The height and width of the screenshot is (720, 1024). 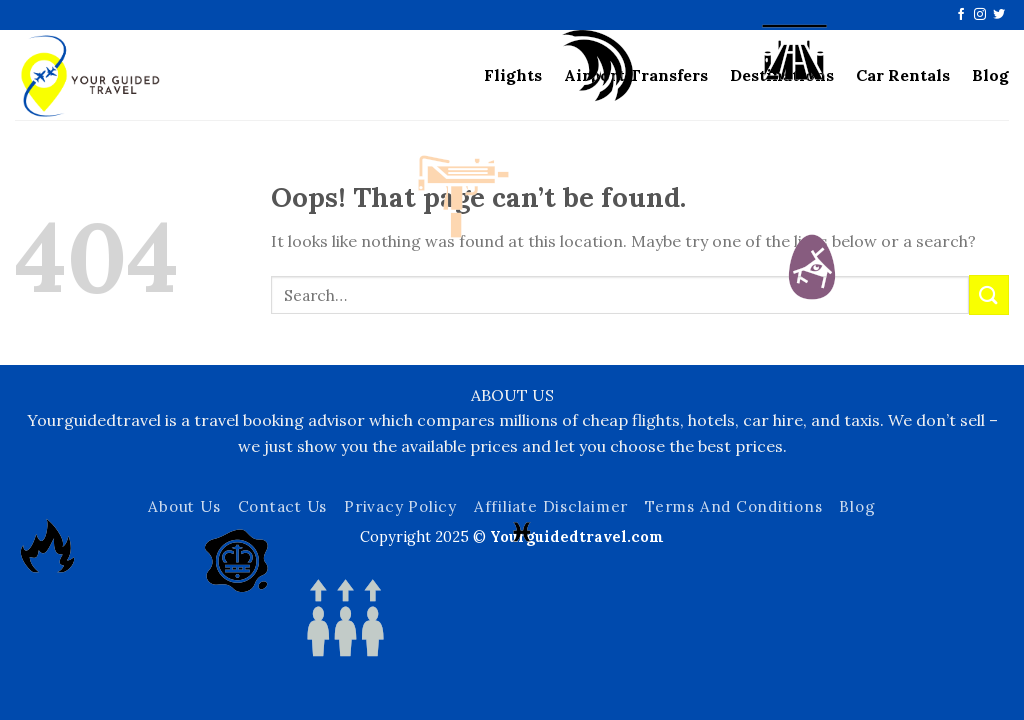 I want to click on view creature or monster egg details, so click(x=812, y=267).